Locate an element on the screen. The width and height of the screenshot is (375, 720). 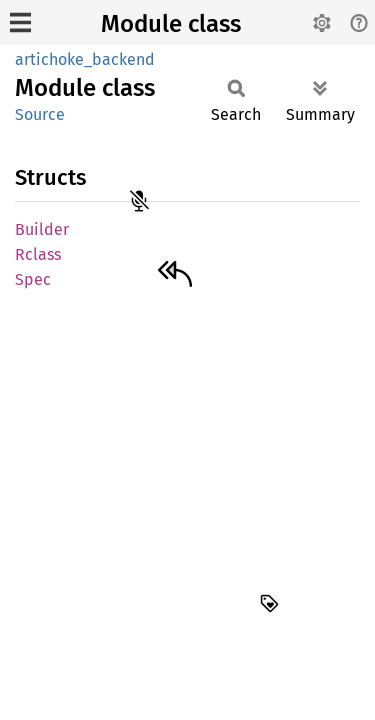
reply all to a message or email is located at coordinates (175, 274).